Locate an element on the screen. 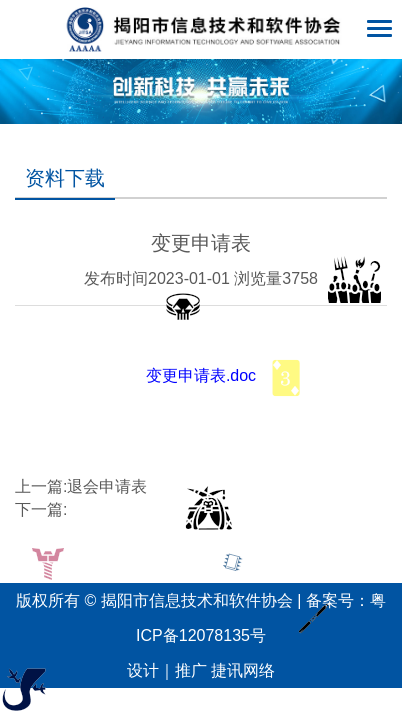  indicates a rebellion or protest event in-game is located at coordinates (354, 276).